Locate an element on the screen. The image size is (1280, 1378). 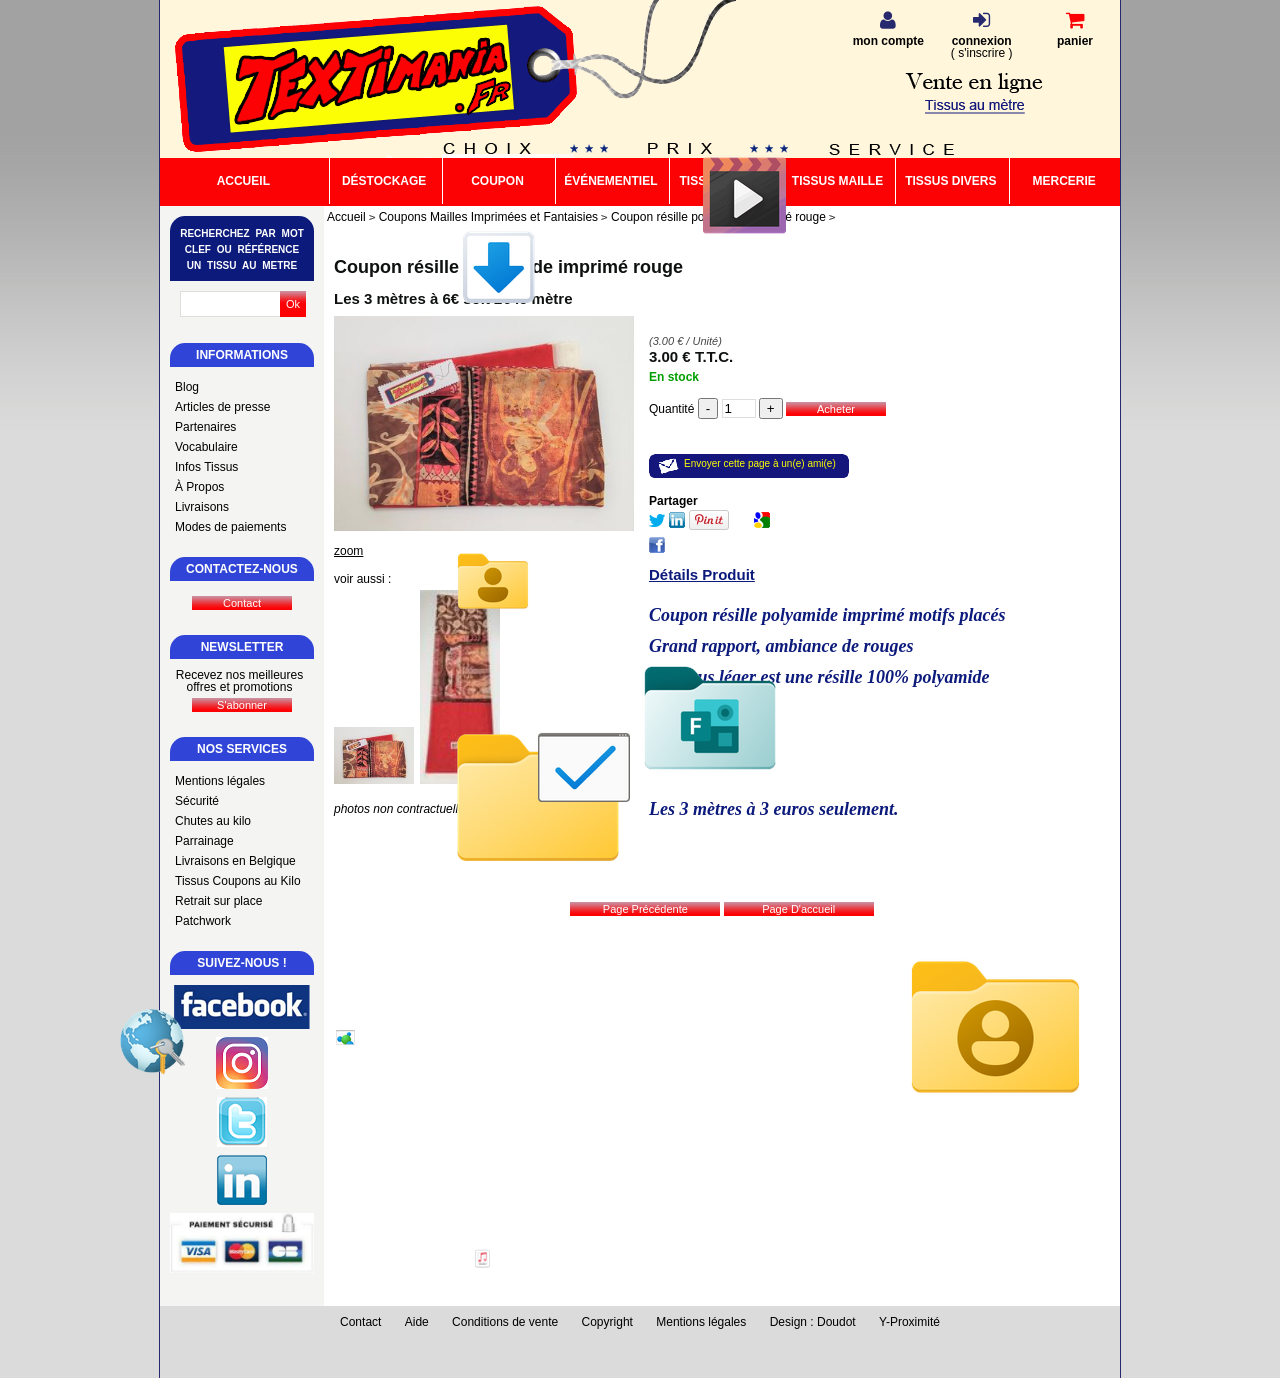
open windows homegroup settings is located at coordinates (345, 1037).